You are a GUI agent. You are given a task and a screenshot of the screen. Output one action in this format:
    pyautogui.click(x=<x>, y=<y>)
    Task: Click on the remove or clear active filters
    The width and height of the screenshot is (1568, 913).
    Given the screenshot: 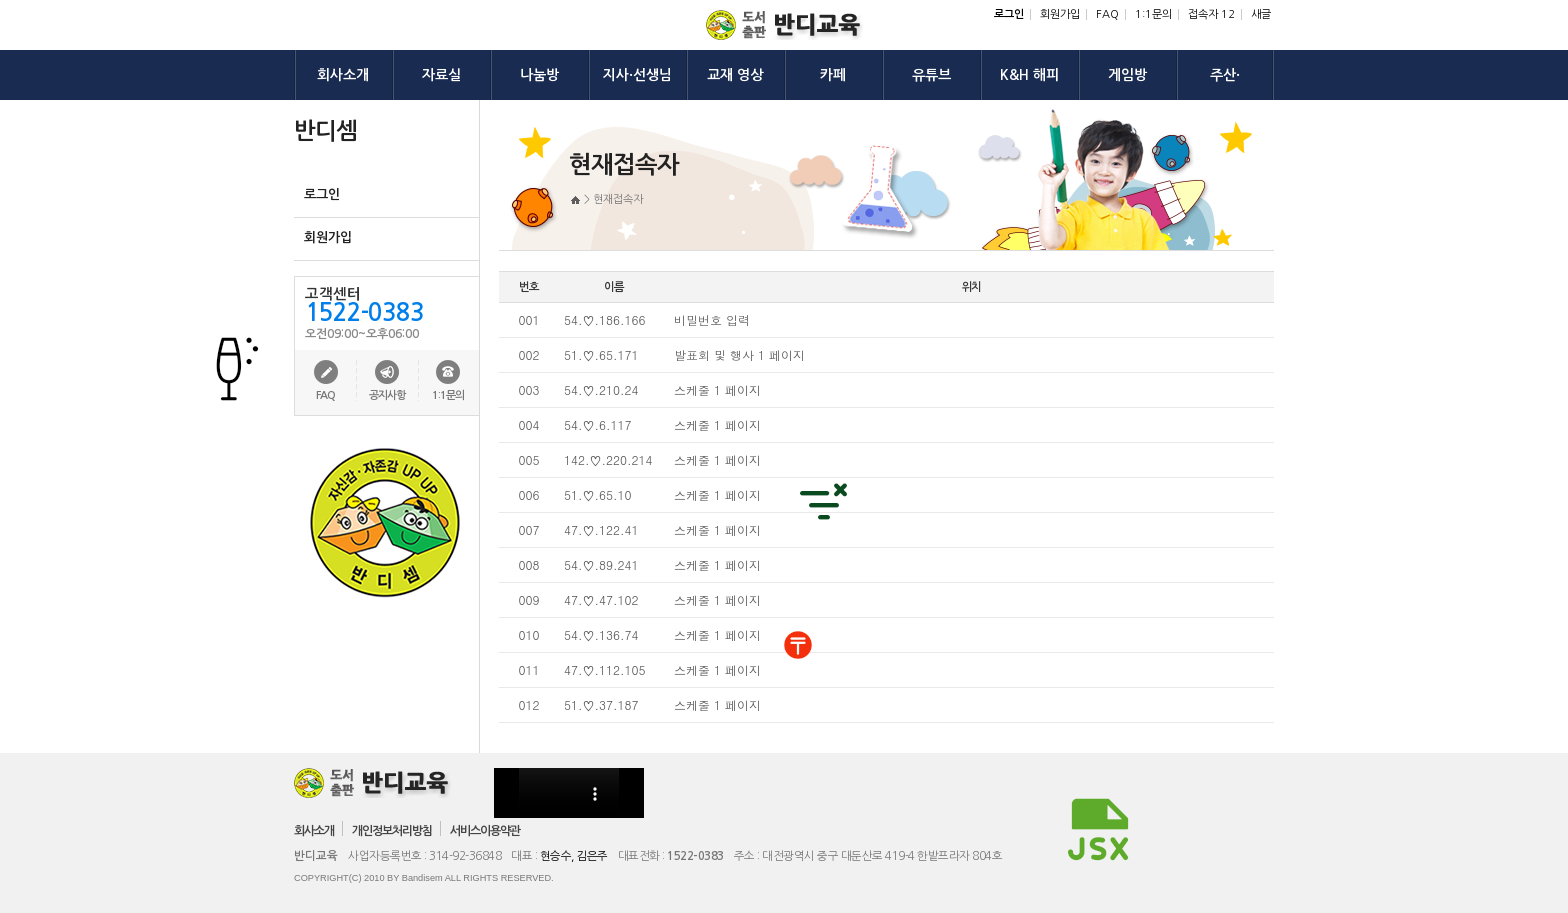 What is the action you would take?
    pyautogui.click(x=824, y=506)
    